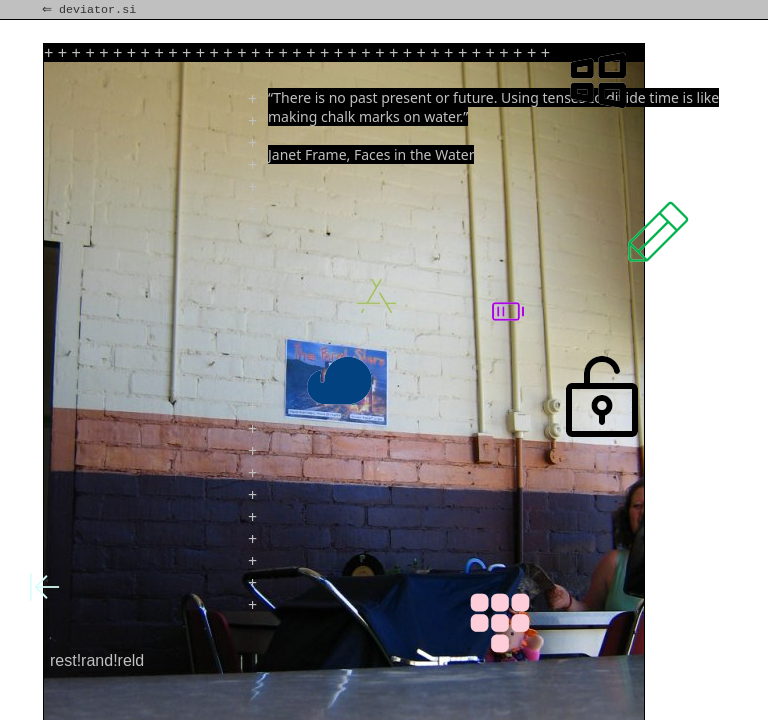 The height and width of the screenshot is (720, 768). What do you see at coordinates (507, 311) in the screenshot?
I see `indicates medium battery level` at bounding box center [507, 311].